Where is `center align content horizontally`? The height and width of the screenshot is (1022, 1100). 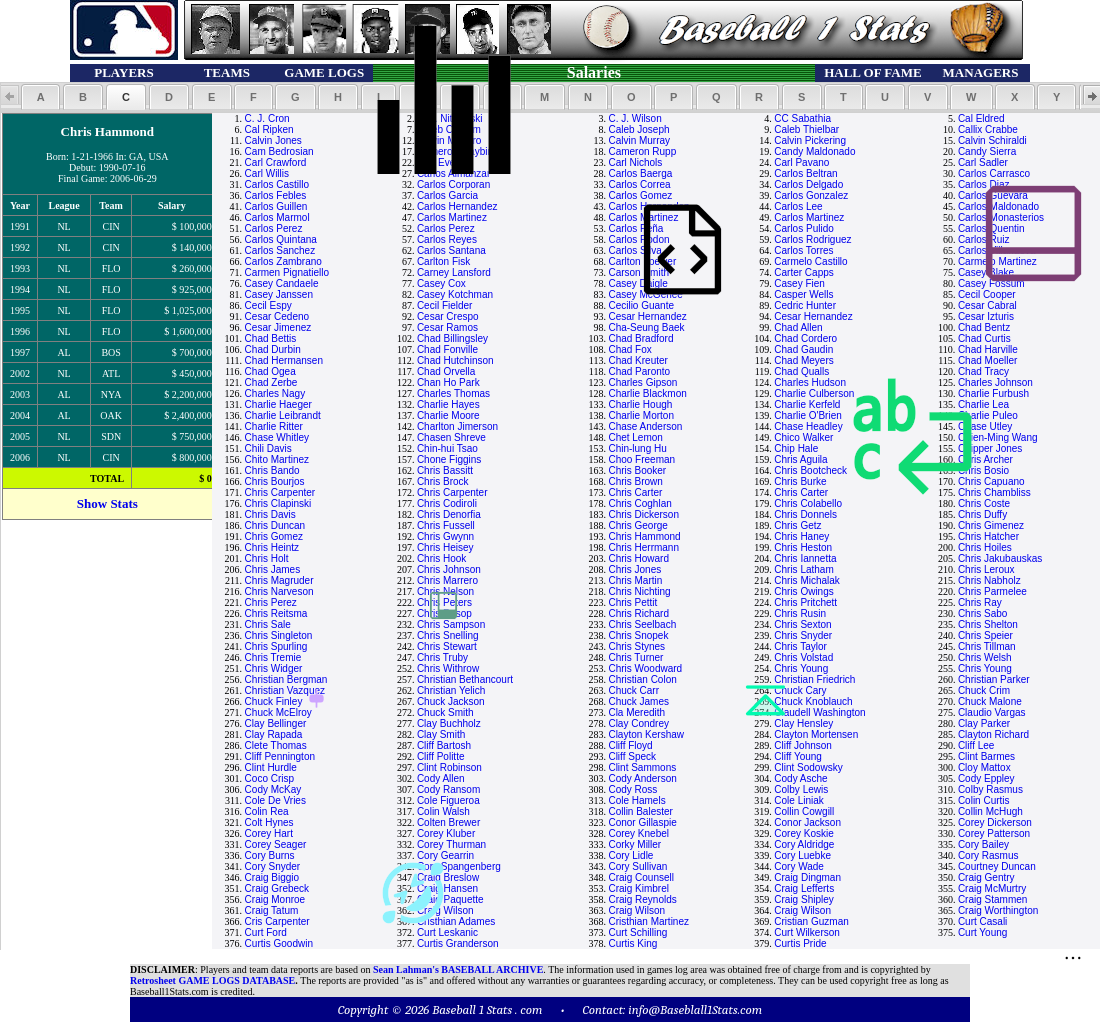 center align content horizontally is located at coordinates (316, 698).